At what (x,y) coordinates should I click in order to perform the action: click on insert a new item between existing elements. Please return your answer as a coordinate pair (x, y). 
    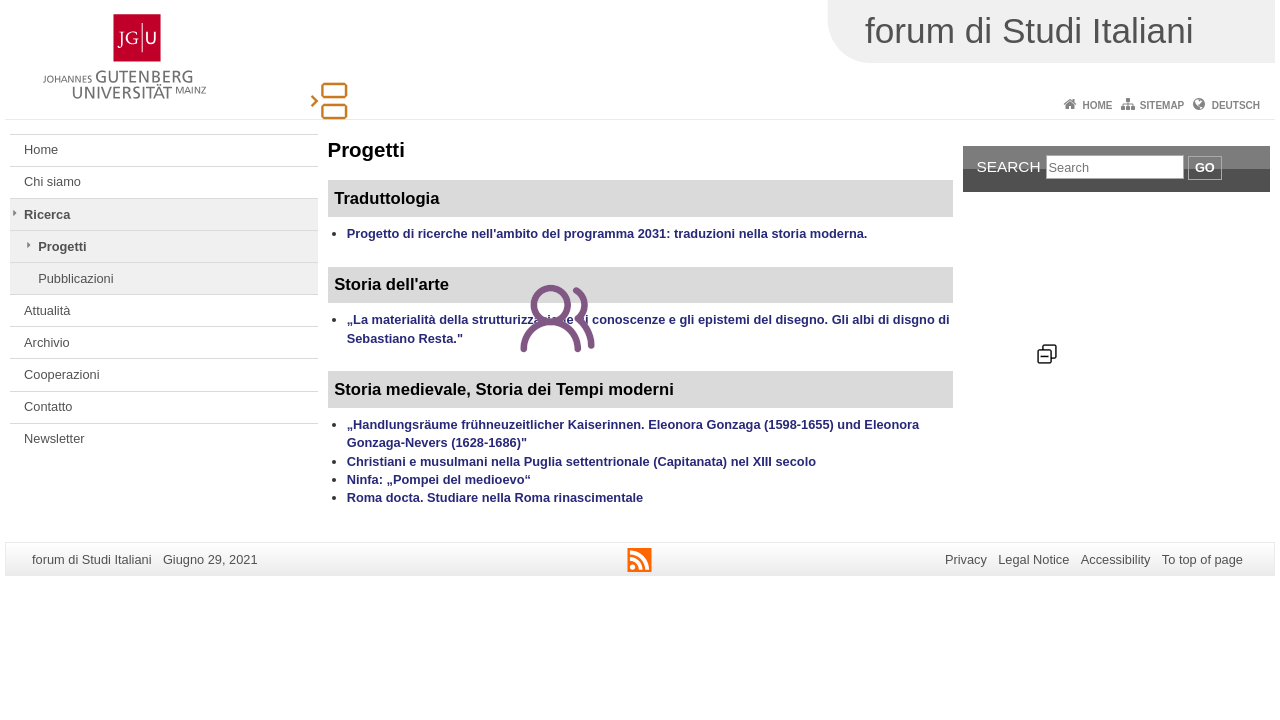
    Looking at the image, I should click on (329, 101).